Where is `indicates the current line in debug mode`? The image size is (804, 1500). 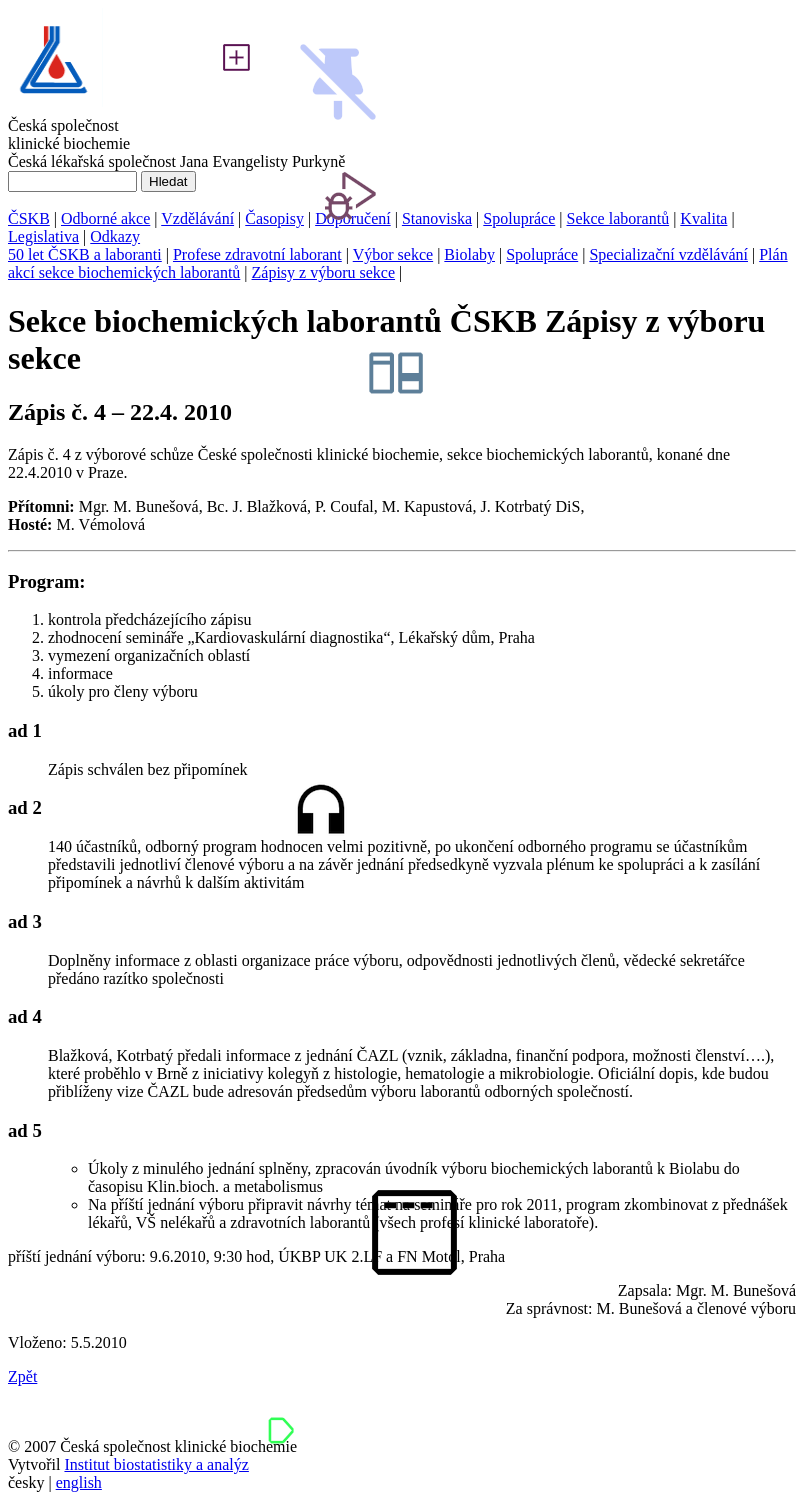
indicates the current line in debug mode is located at coordinates (279, 1430).